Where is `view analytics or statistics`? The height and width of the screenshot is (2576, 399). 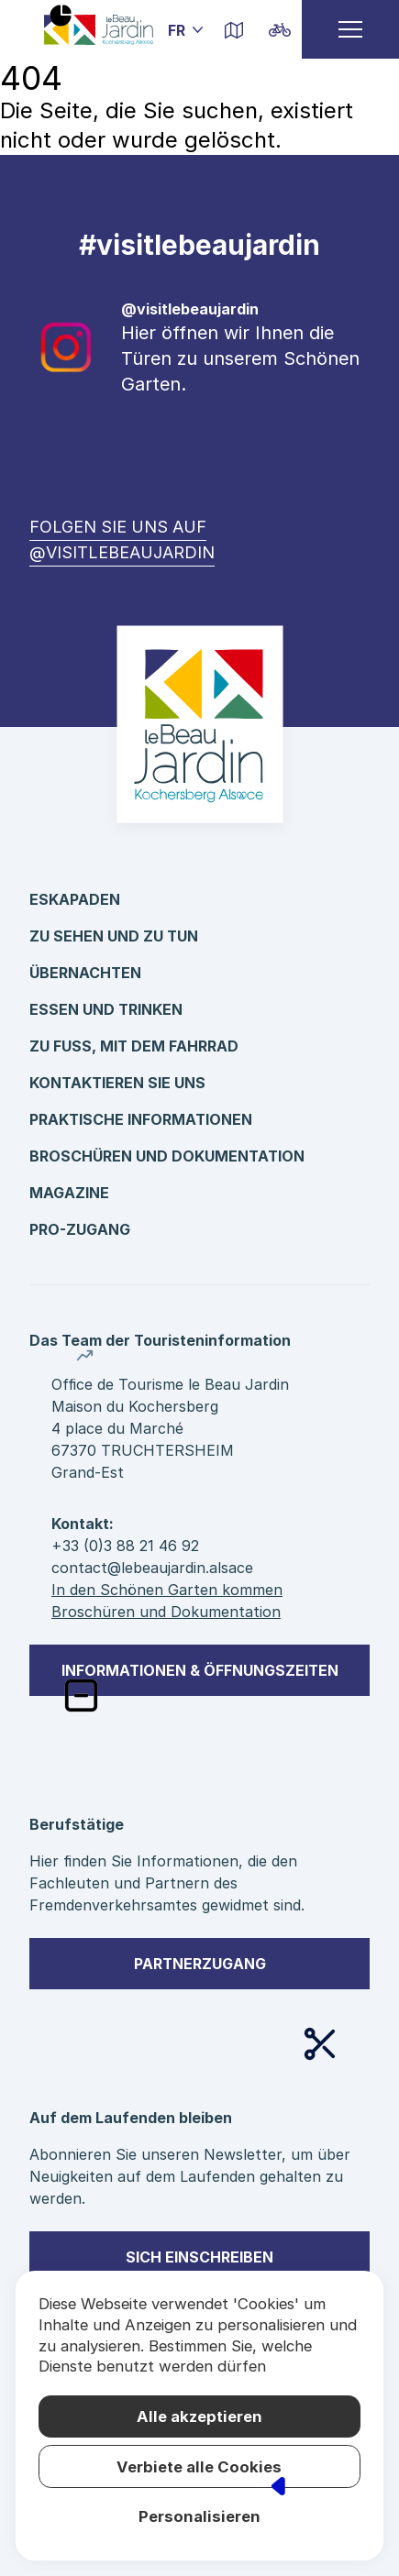
view analytics or statistics is located at coordinates (61, 16).